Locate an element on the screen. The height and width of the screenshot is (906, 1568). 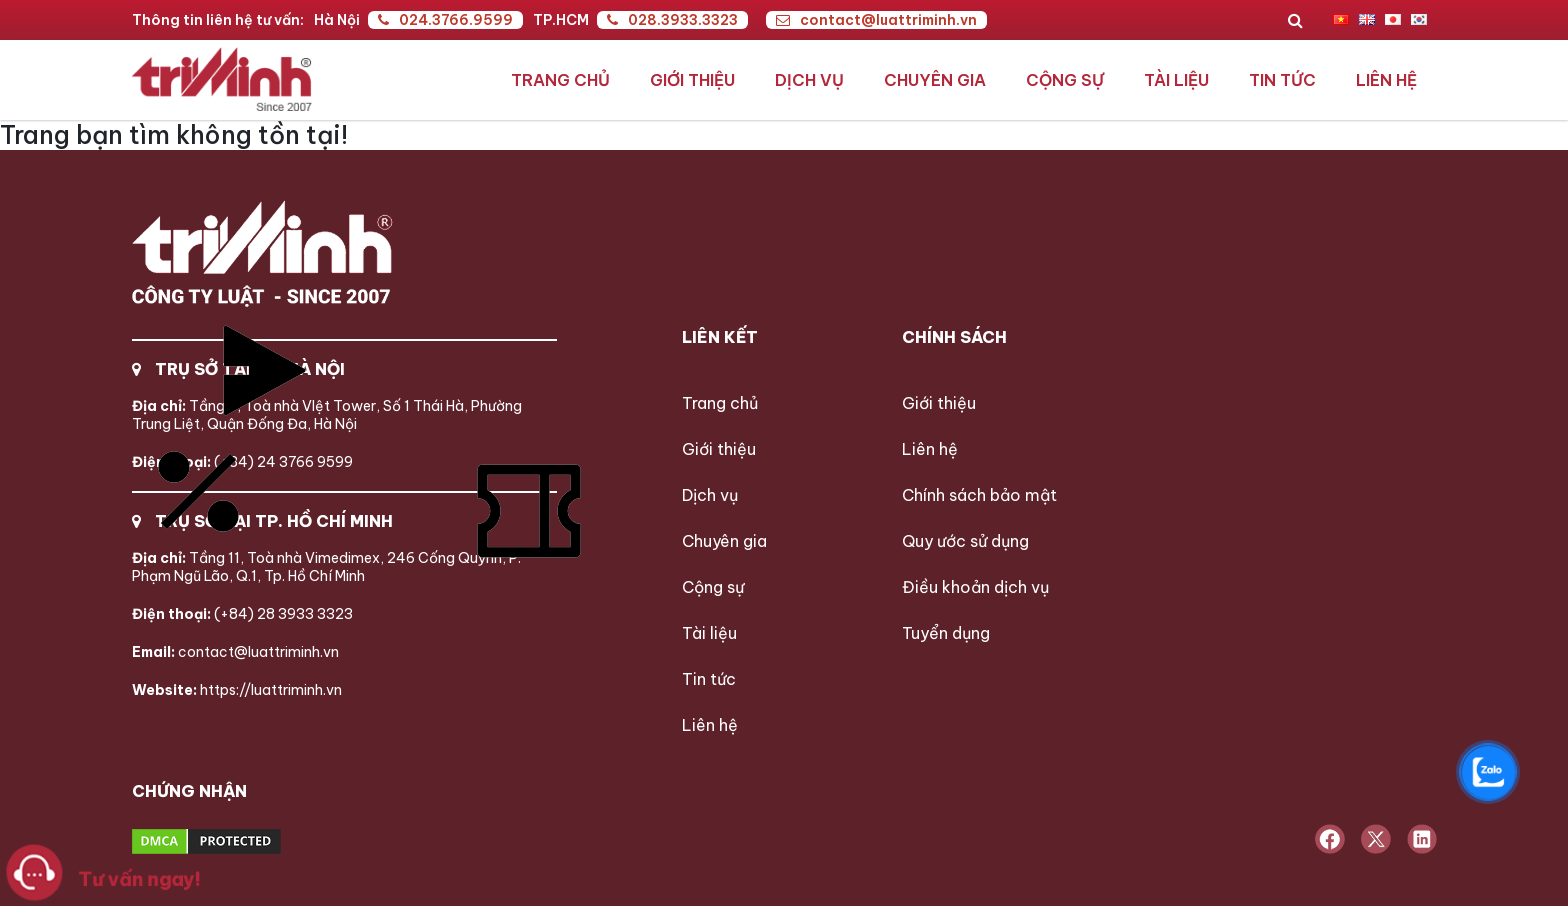
view available coupons or vouchers is located at coordinates (529, 511).